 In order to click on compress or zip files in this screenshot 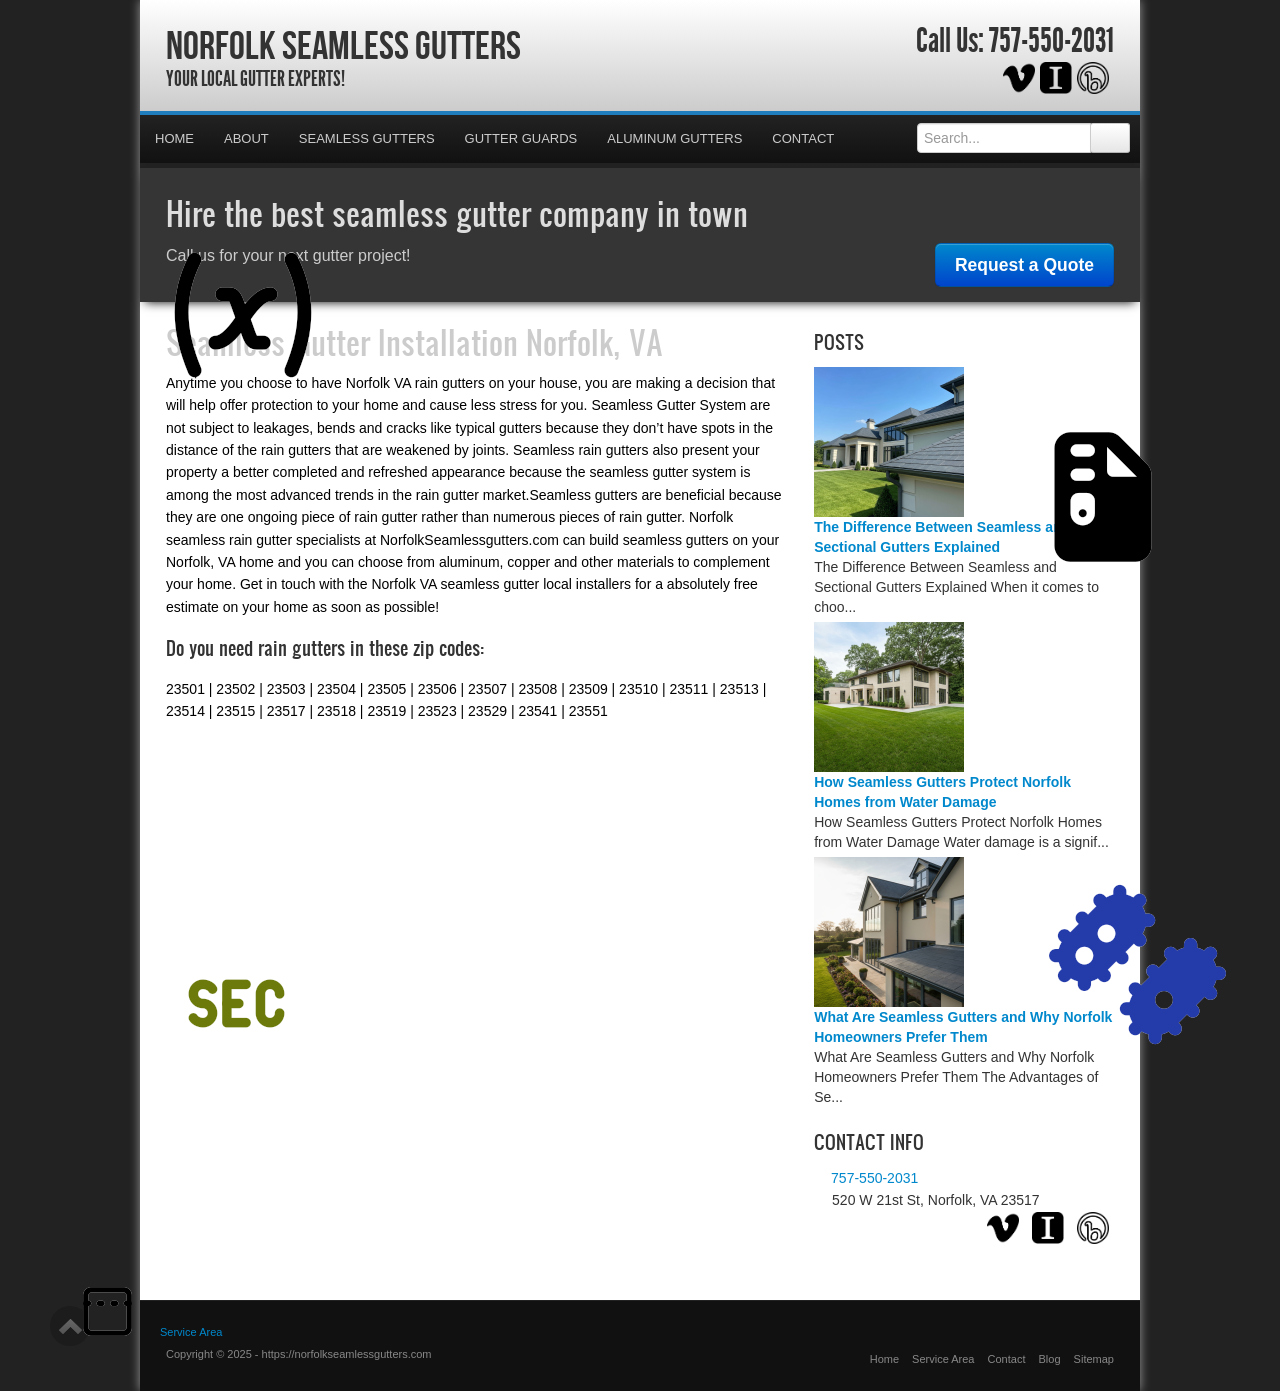, I will do `click(1103, 497)`.